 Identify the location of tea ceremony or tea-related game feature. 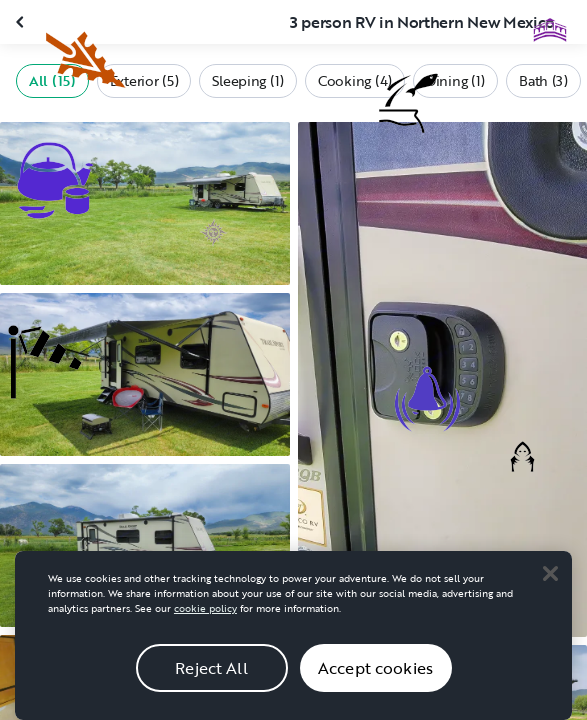
(55, 180).